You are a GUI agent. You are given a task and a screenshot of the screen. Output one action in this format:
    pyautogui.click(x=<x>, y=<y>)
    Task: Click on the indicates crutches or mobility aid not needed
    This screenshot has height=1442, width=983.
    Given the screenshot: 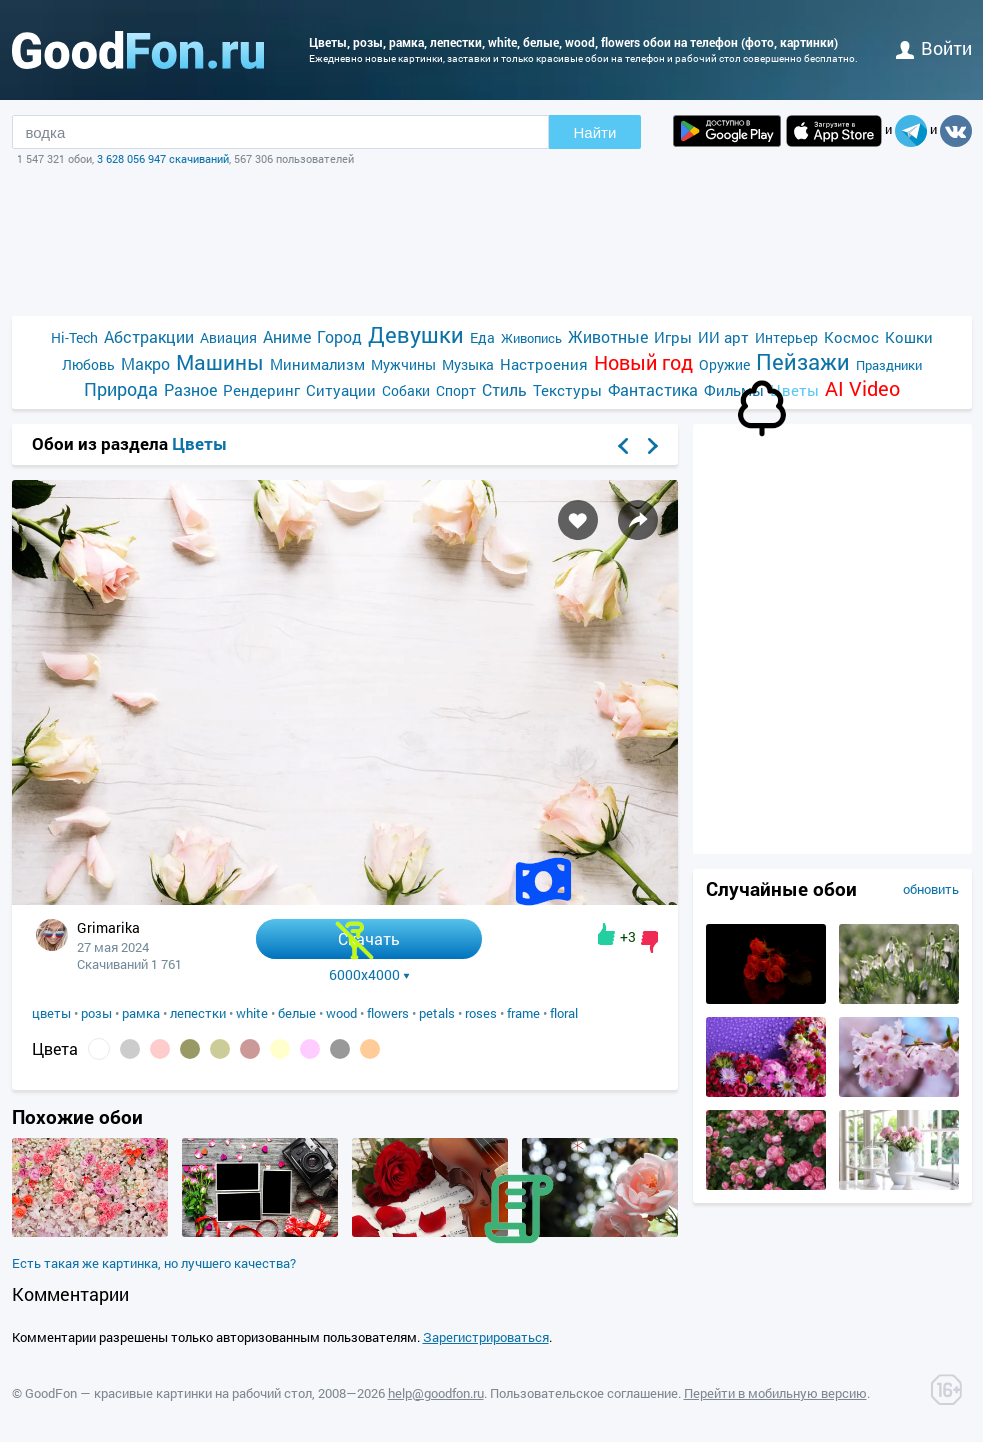 What is the action you would take?
    pyautogui.click(x=354, y=940)
    